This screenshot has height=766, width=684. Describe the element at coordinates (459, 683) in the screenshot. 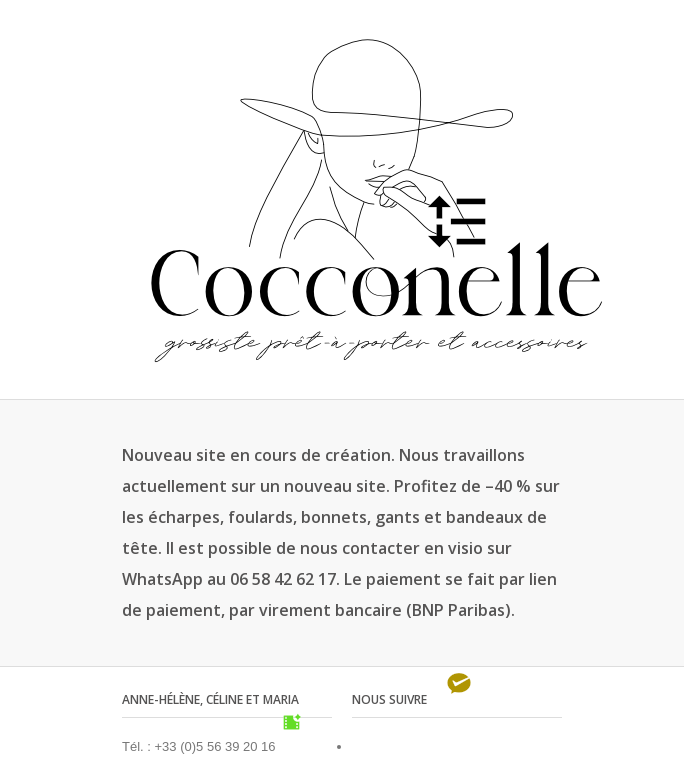

I see `pay with wechat pay` at that location.